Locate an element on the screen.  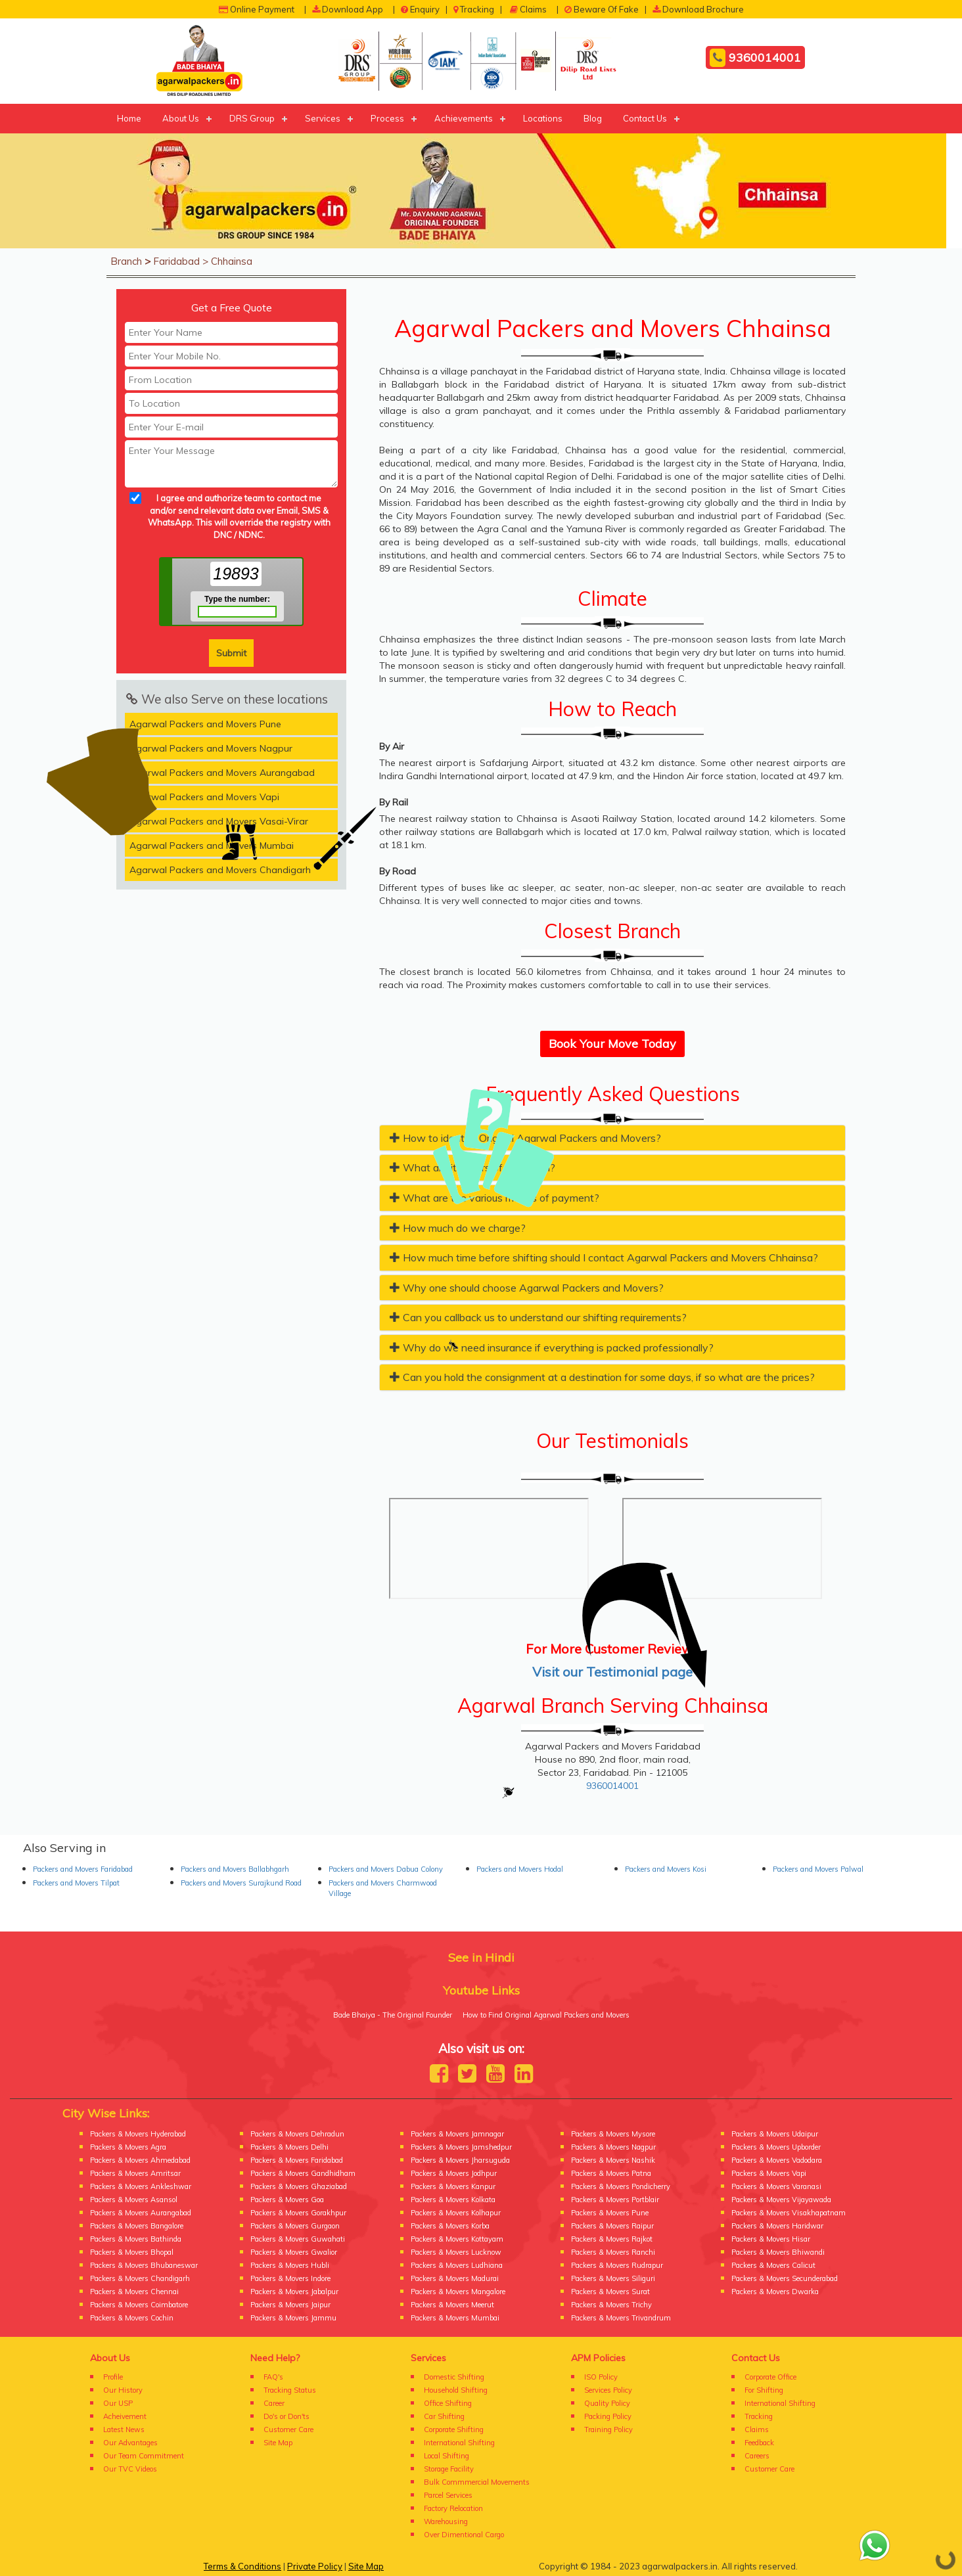
select algeria as your country or region is located at coordinates (102, 782).